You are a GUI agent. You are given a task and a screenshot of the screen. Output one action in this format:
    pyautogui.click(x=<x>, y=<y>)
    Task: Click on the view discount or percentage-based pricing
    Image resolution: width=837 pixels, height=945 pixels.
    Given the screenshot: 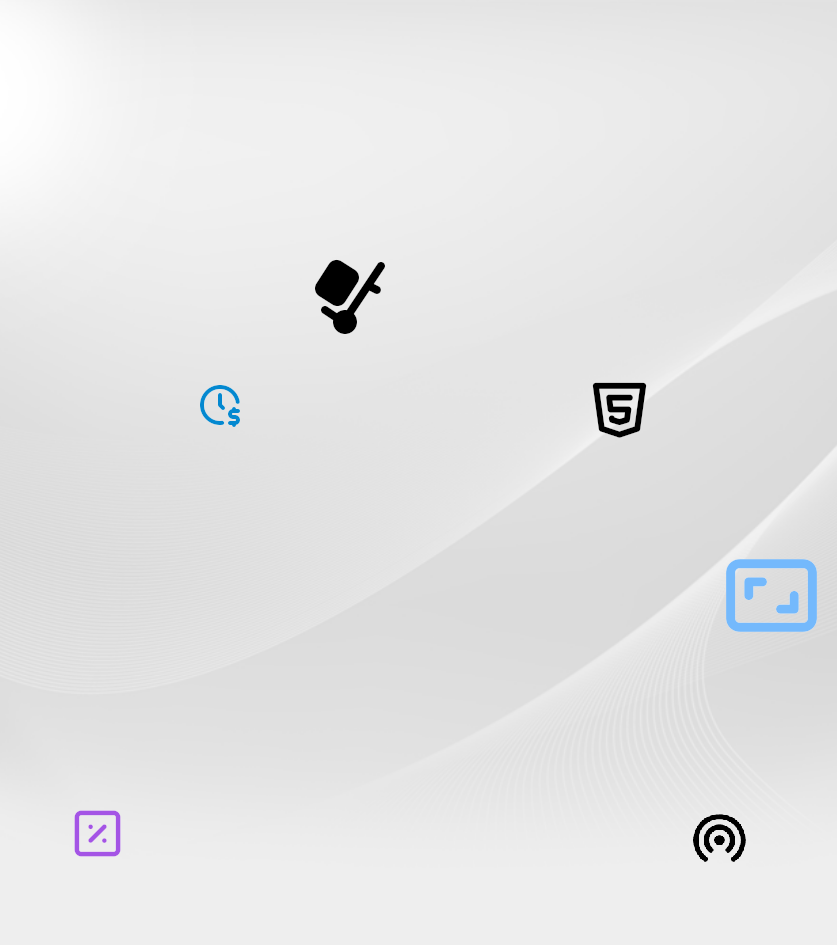 What is the action you would take?
    pyautogui.click(x=97, y=833)
    